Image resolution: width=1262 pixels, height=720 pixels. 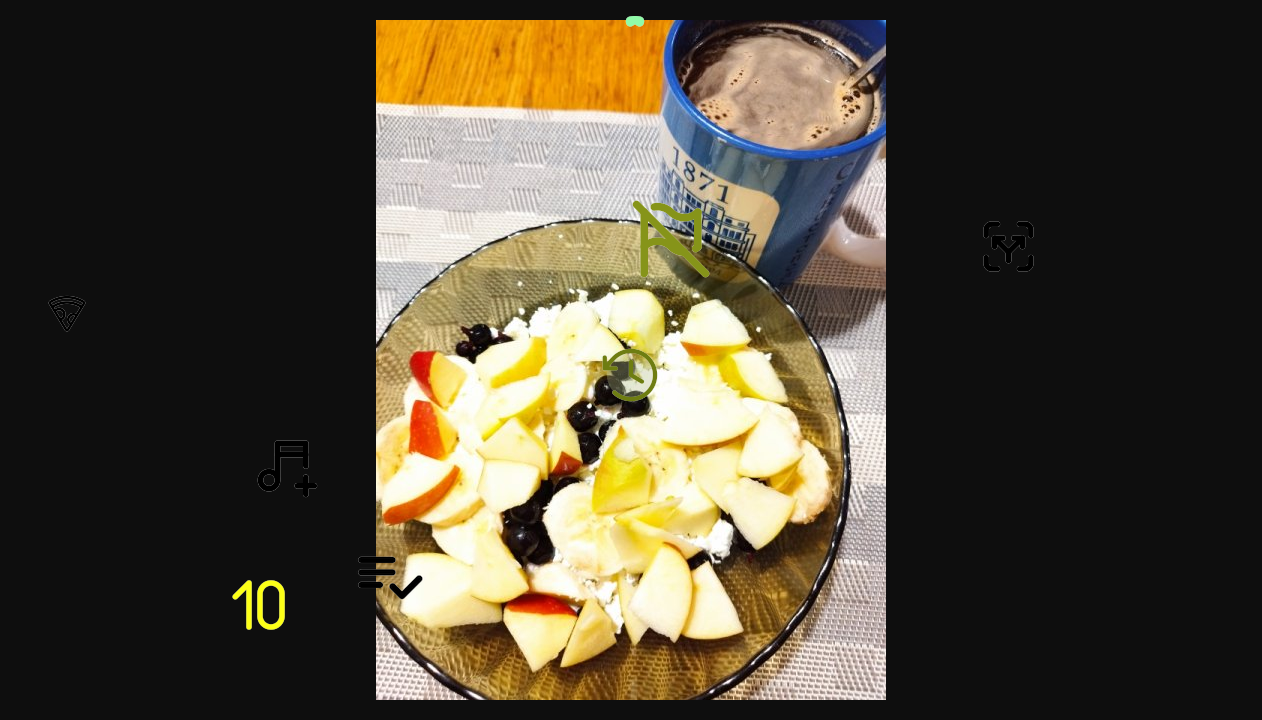 I want to click on access apple vision pro settings, so click(x=635, y=21).